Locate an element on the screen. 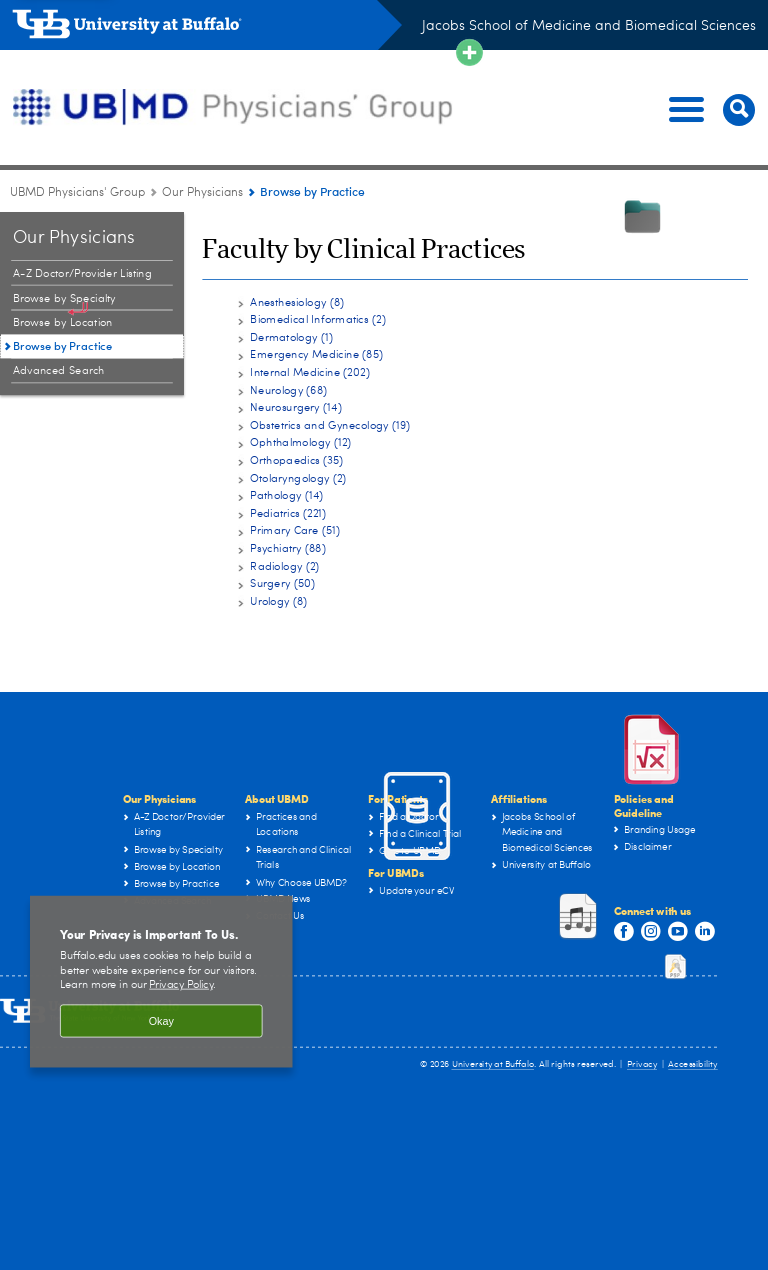  indicates storage quota or disk space limit is located at coordinates (417, 816).